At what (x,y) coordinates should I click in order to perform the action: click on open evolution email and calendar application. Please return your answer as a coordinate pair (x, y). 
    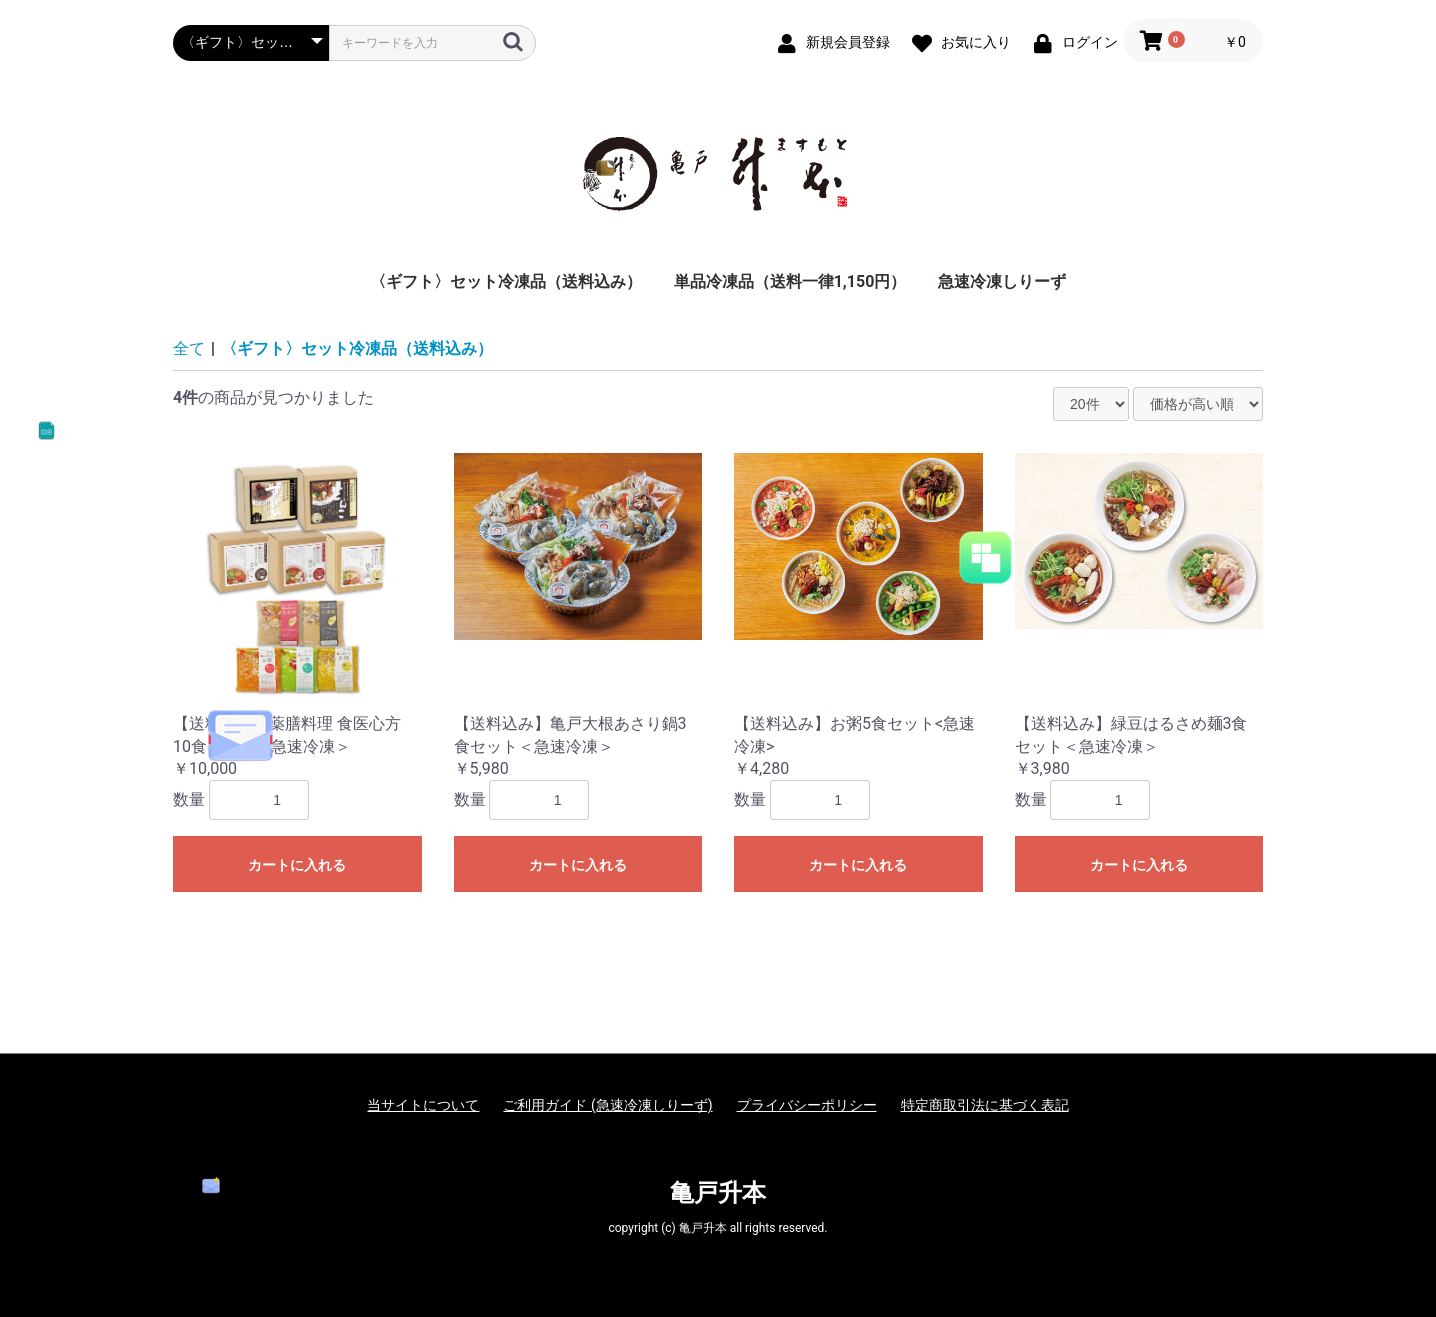
    Looking at the image, I should click on (240, 735).